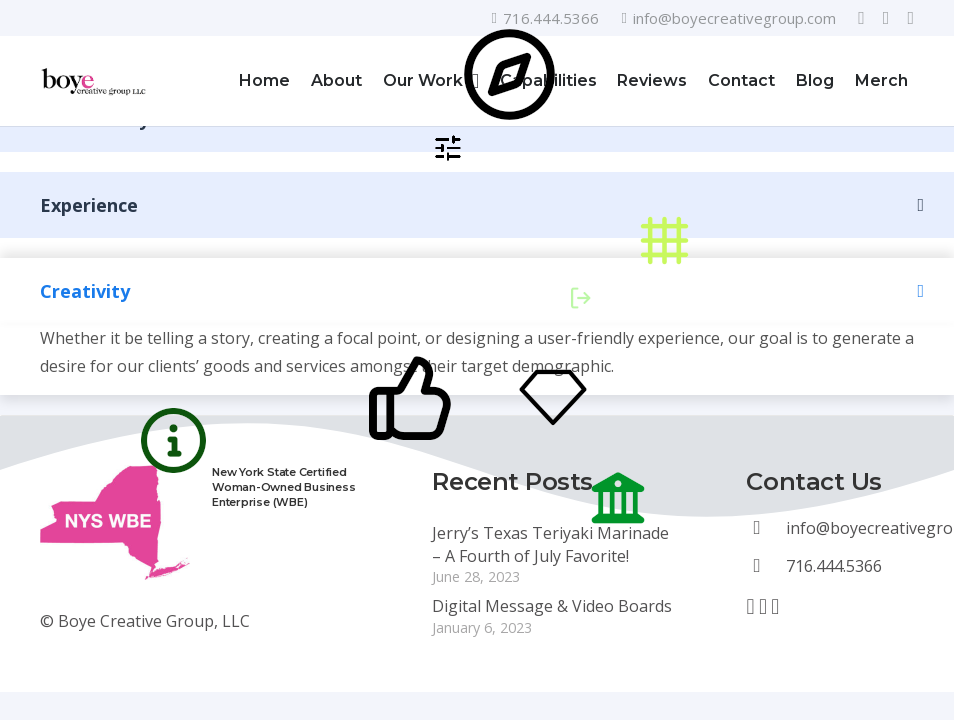 This screenshot has width=954, height=720. I want to click on view items in grid layout, so click(664, 240).